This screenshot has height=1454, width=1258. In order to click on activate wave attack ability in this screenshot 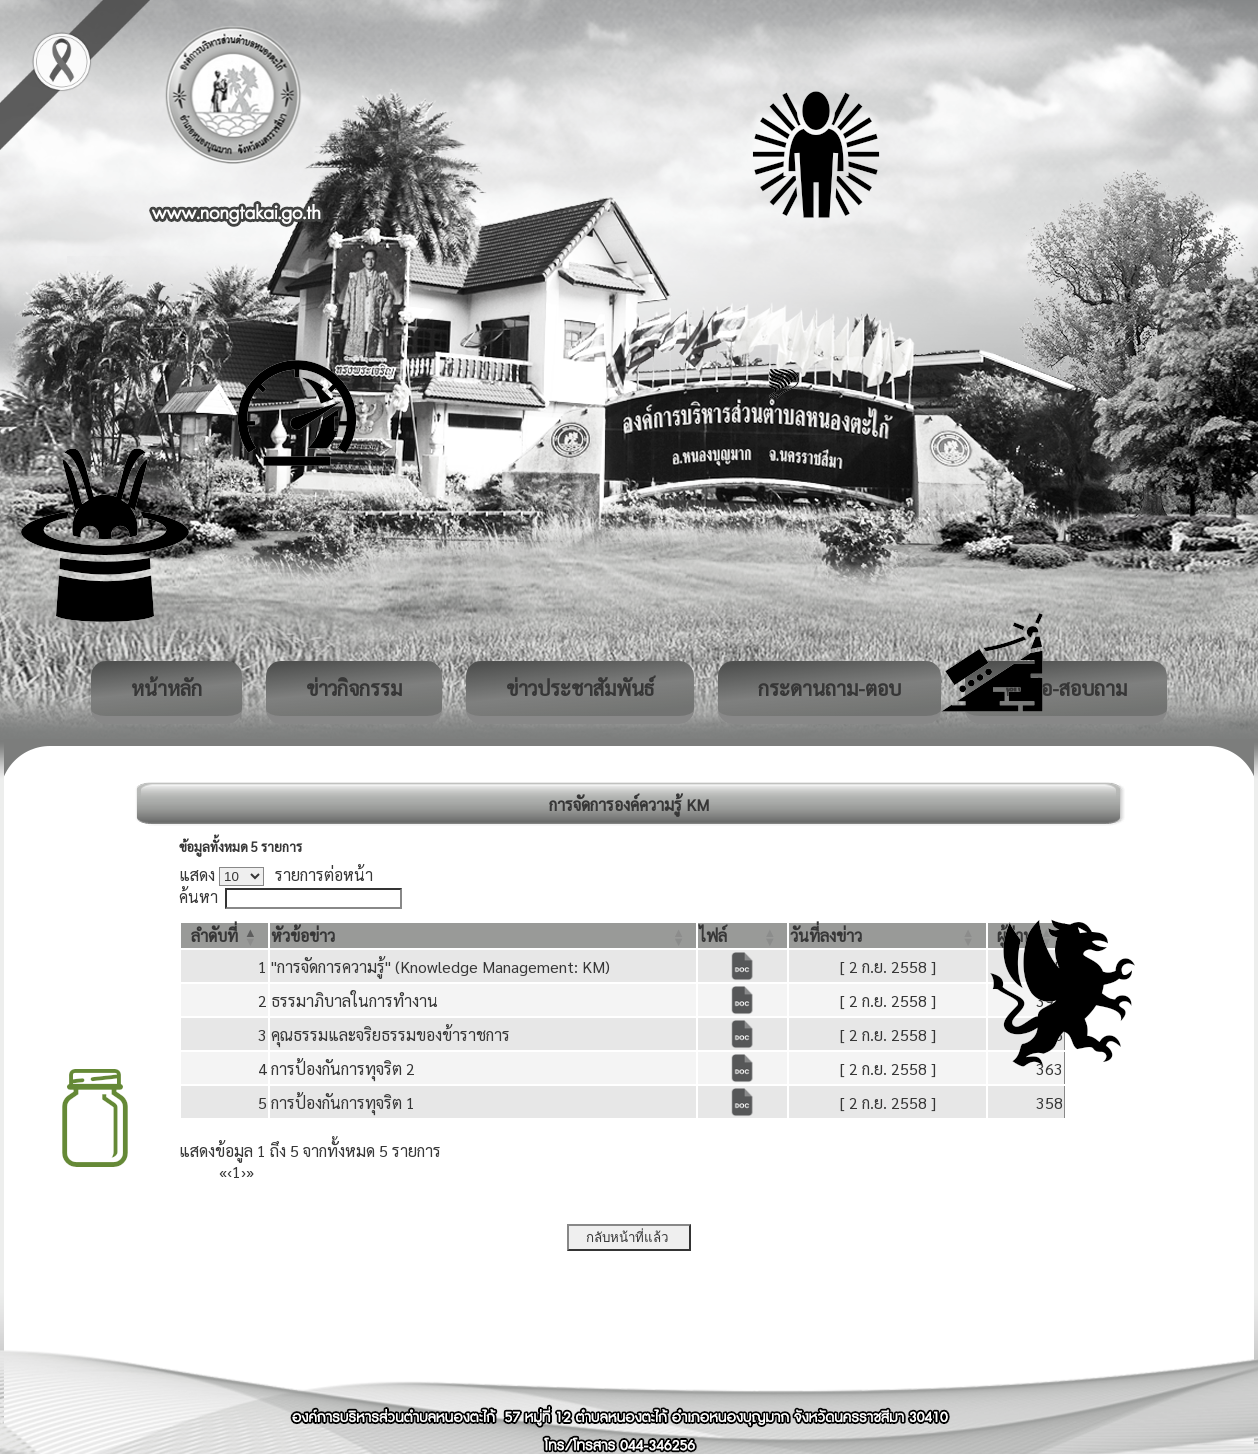, I will do `click(784, 384)`.